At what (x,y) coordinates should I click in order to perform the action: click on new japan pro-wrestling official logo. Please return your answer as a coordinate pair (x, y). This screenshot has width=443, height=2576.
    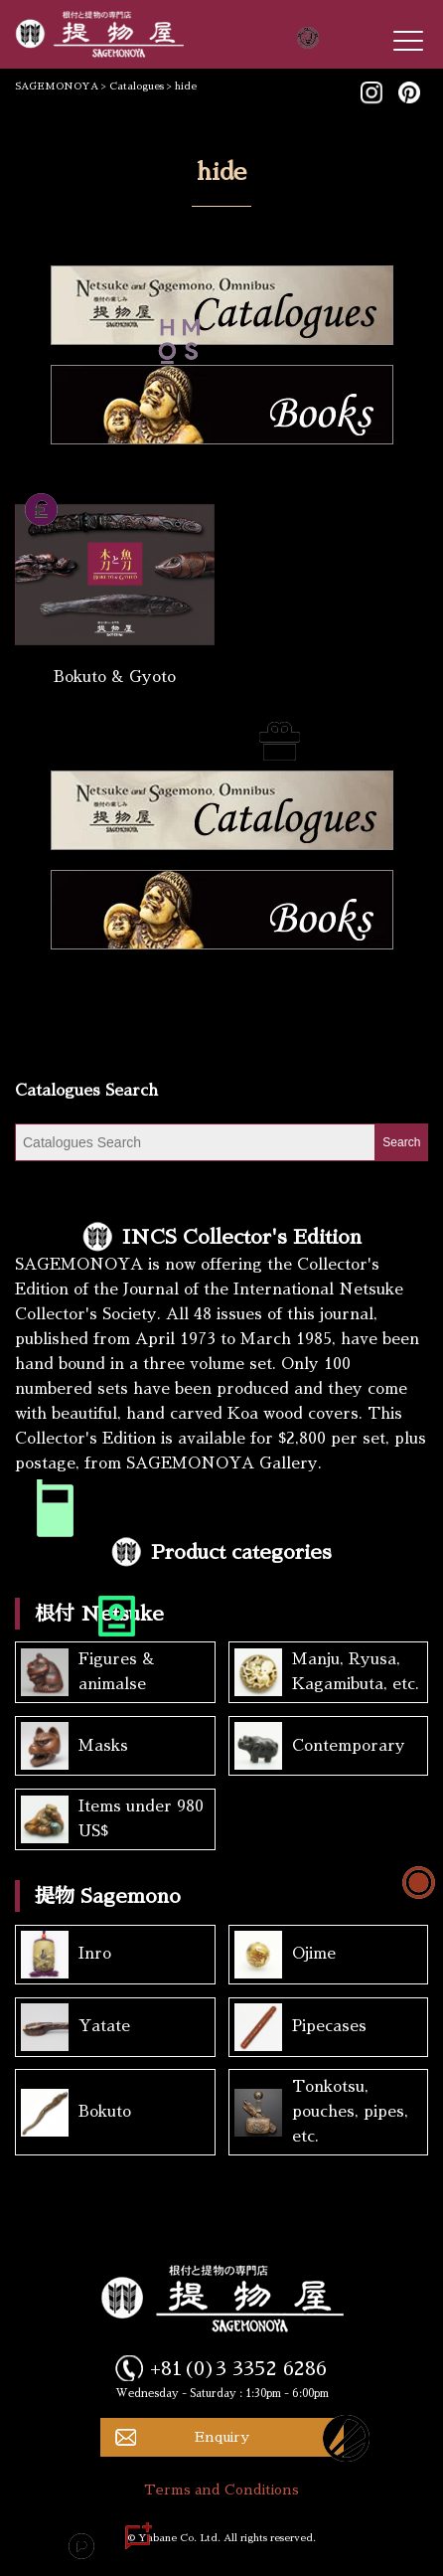
    Looking at the image, I should click on (308, 38).